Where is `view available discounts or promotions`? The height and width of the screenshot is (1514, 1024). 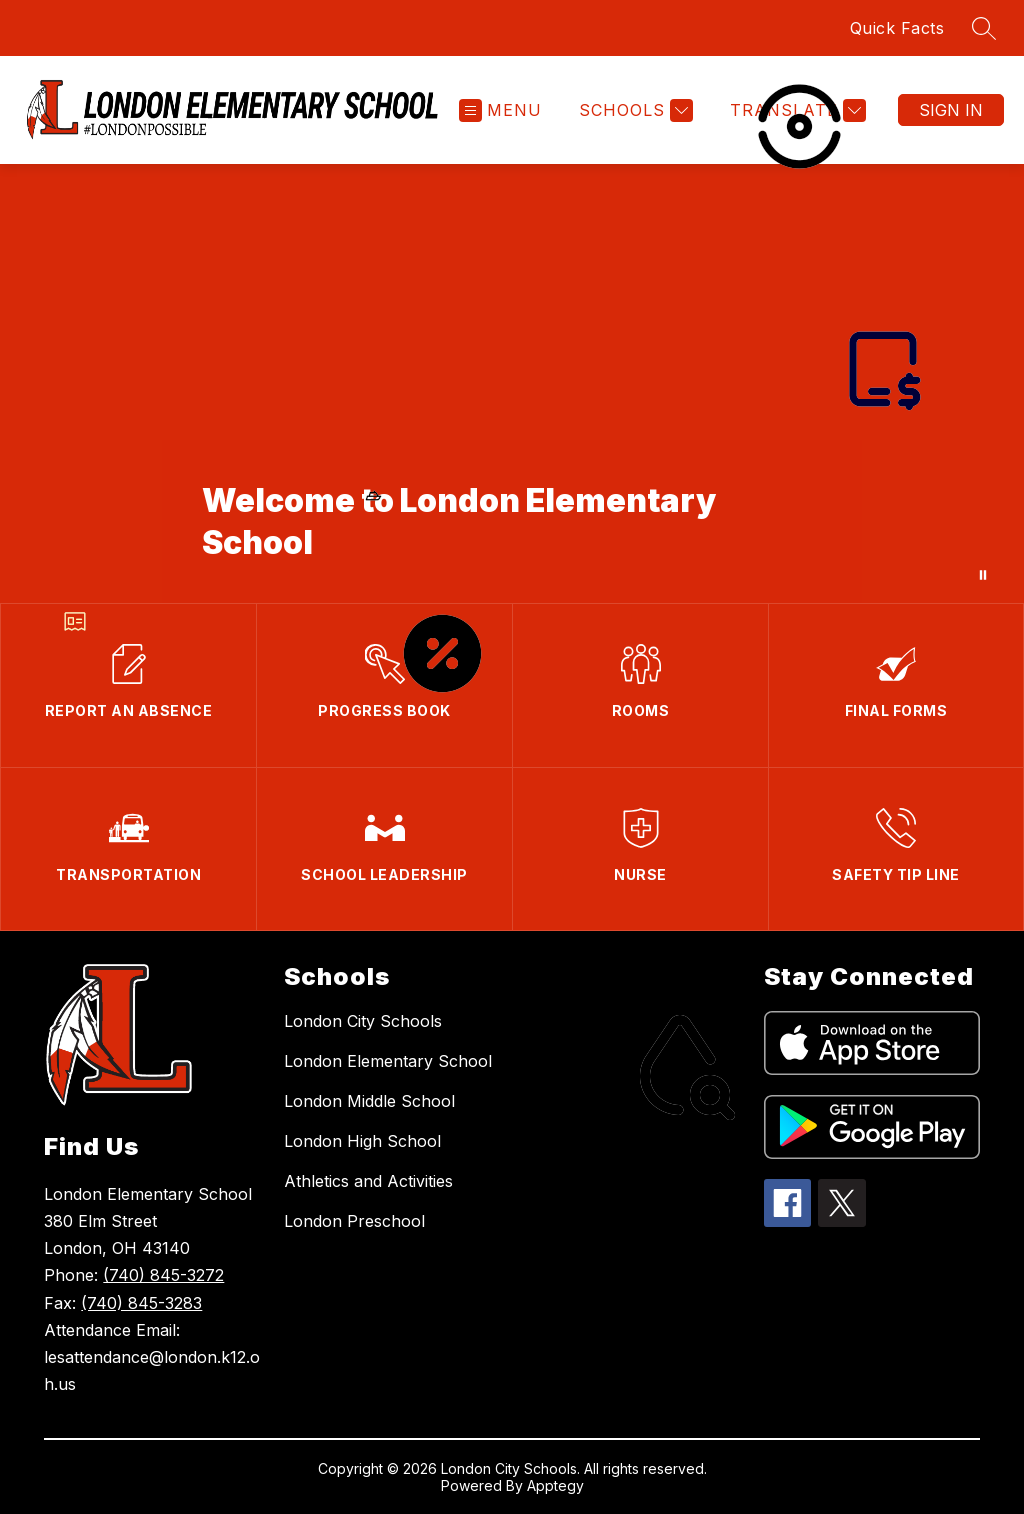
view available discounts or promotions is located at coordinates (442, 653).